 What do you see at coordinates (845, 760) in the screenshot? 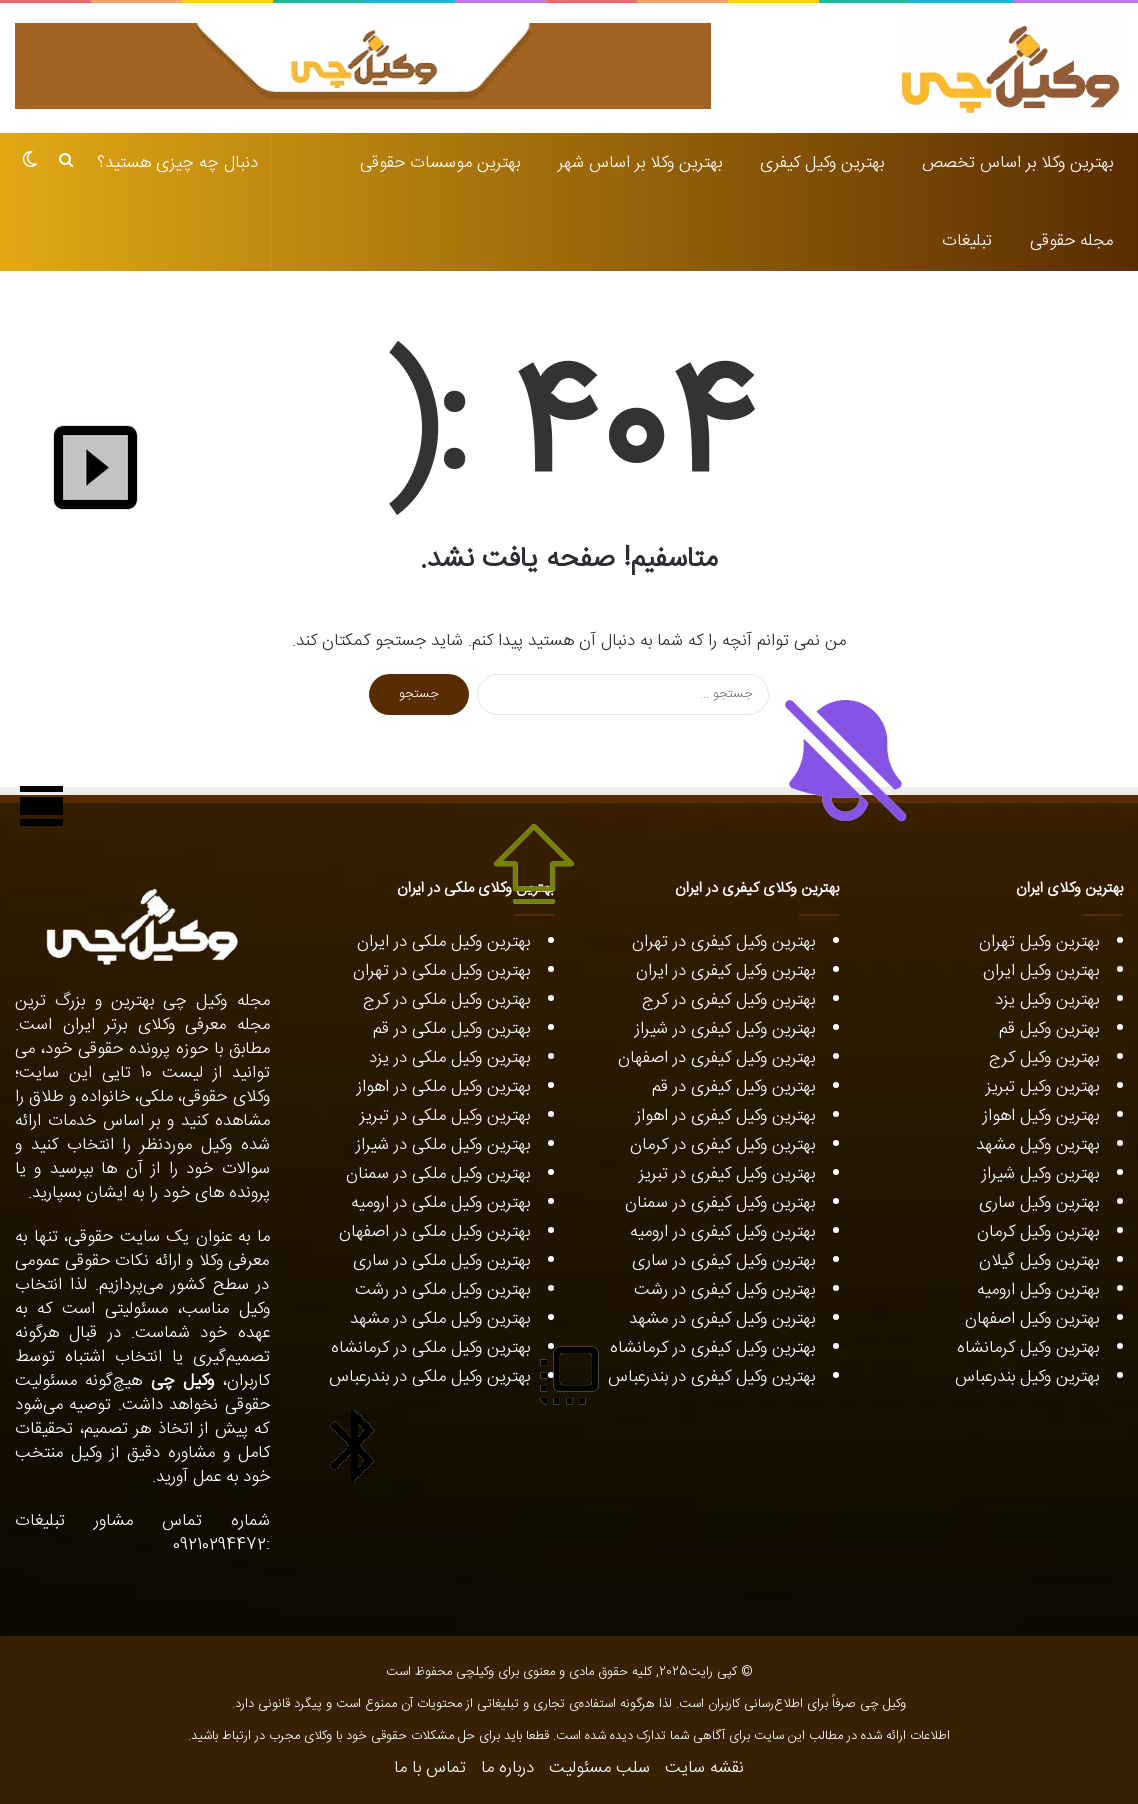
I see `mute notifications` at bounding box center [845, 760].